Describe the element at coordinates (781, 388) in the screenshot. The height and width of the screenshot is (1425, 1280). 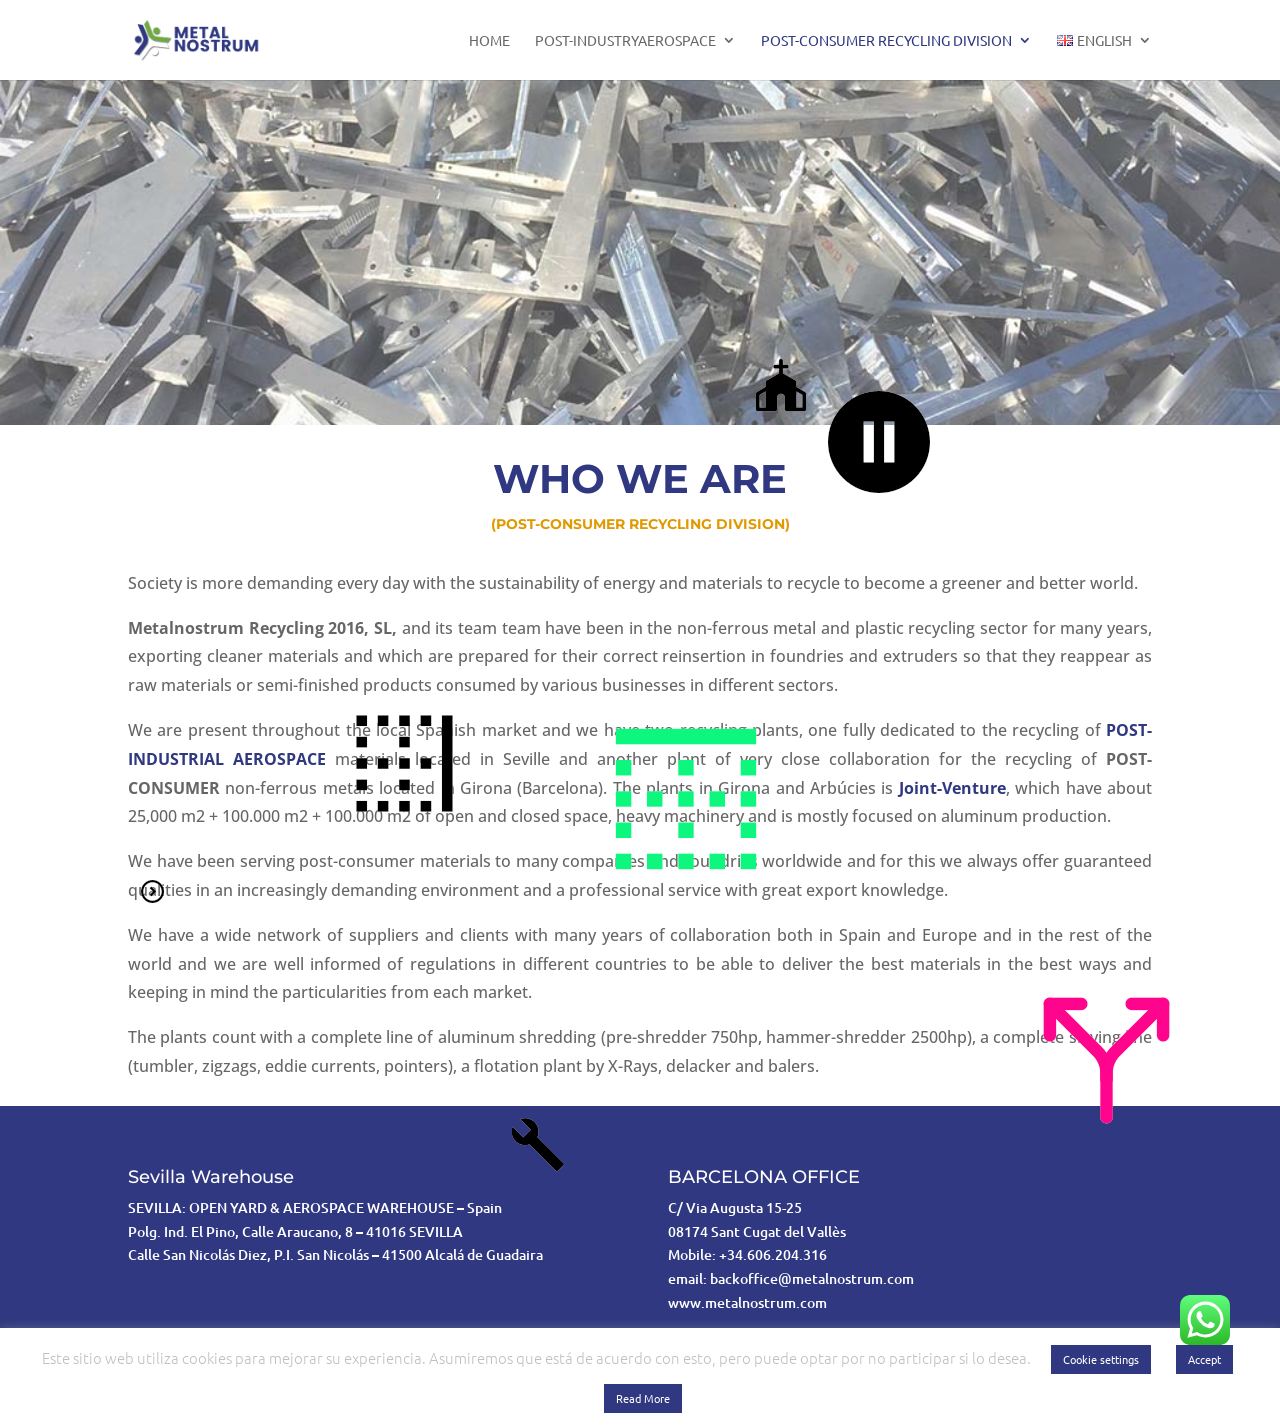
I see `view nearby churches or places of worship` at that location.